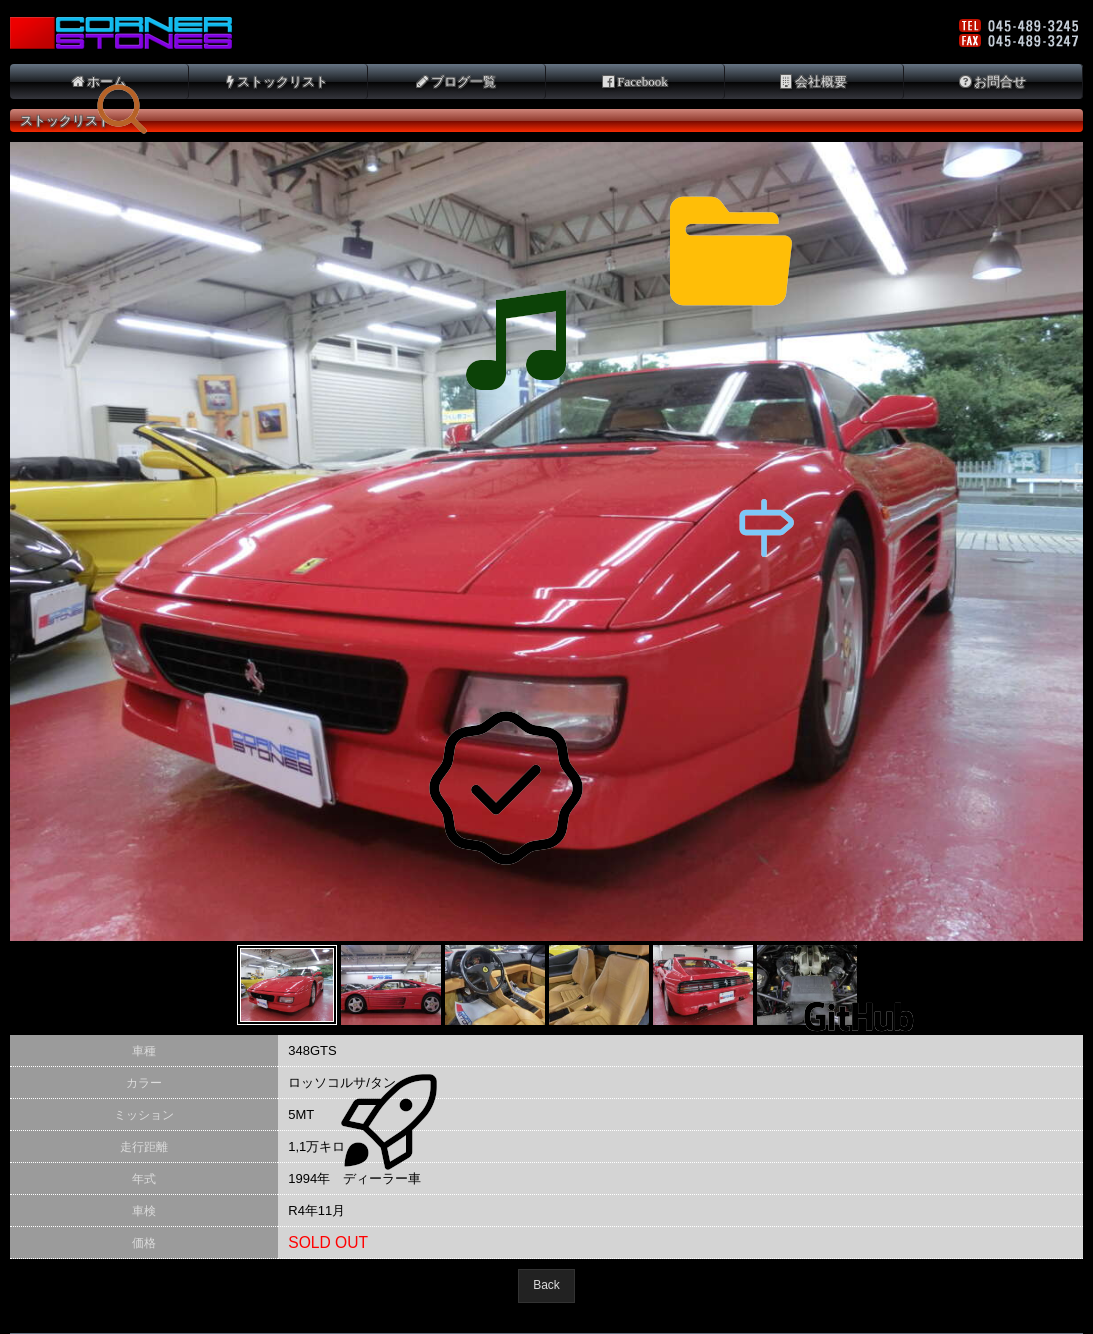 The width and height of the screenshot is (1093, 1334). What do you see at coordinates (859, 1016) in the screenshot?
I see `link to GitHub repository` at bounding box center [859, 1016].